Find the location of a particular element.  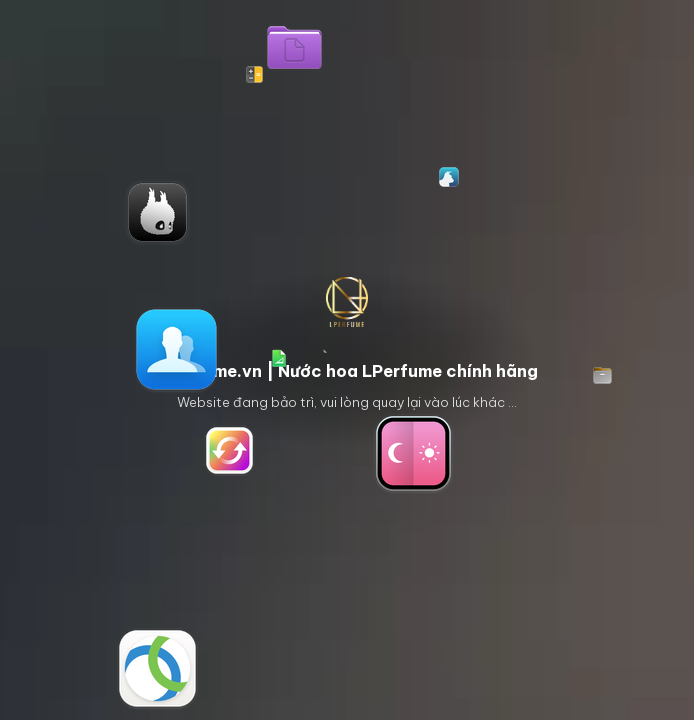

open switcheroo image converter app is located at coordinates (229, 450).